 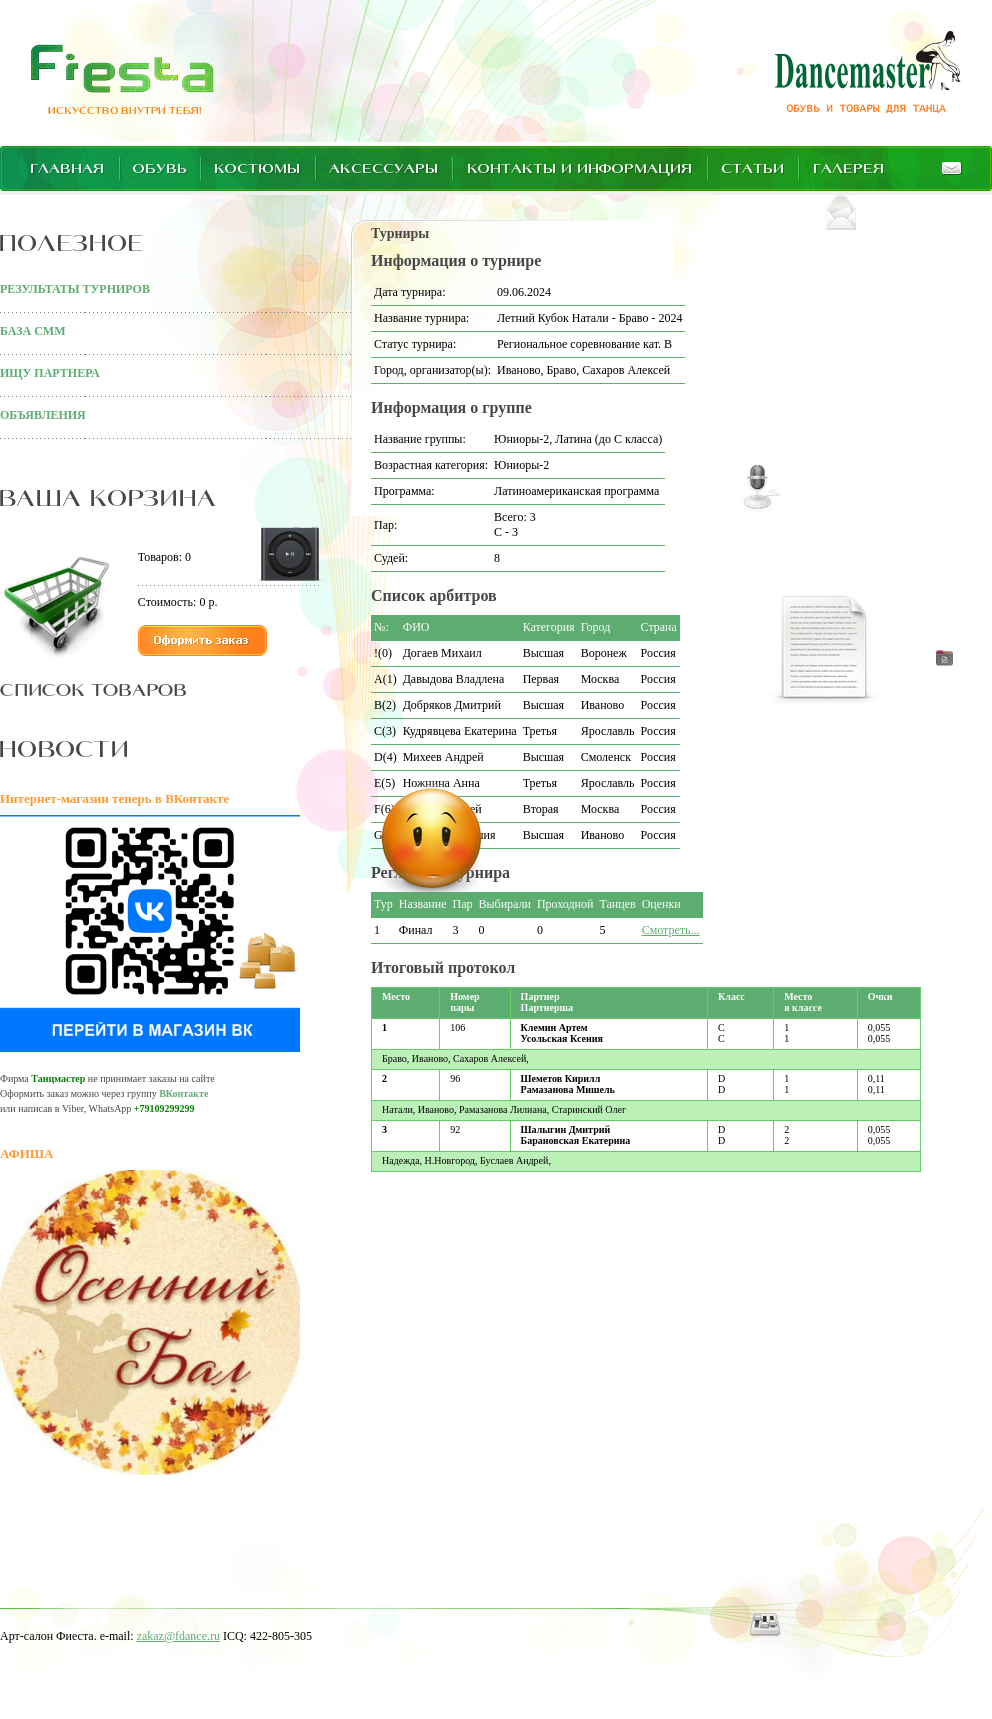 What do you see at coordinates (944, 657) in the screenshot?
I see `open your documents folder` at bounding box center [944, 657].